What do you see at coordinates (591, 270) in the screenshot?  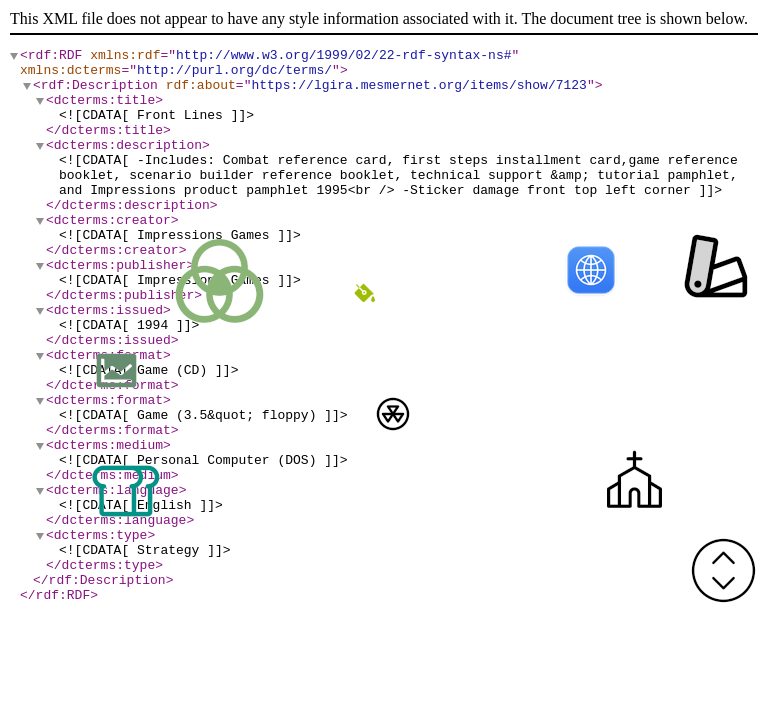 I see `access language learning applications` at bounding box center [591, 270].